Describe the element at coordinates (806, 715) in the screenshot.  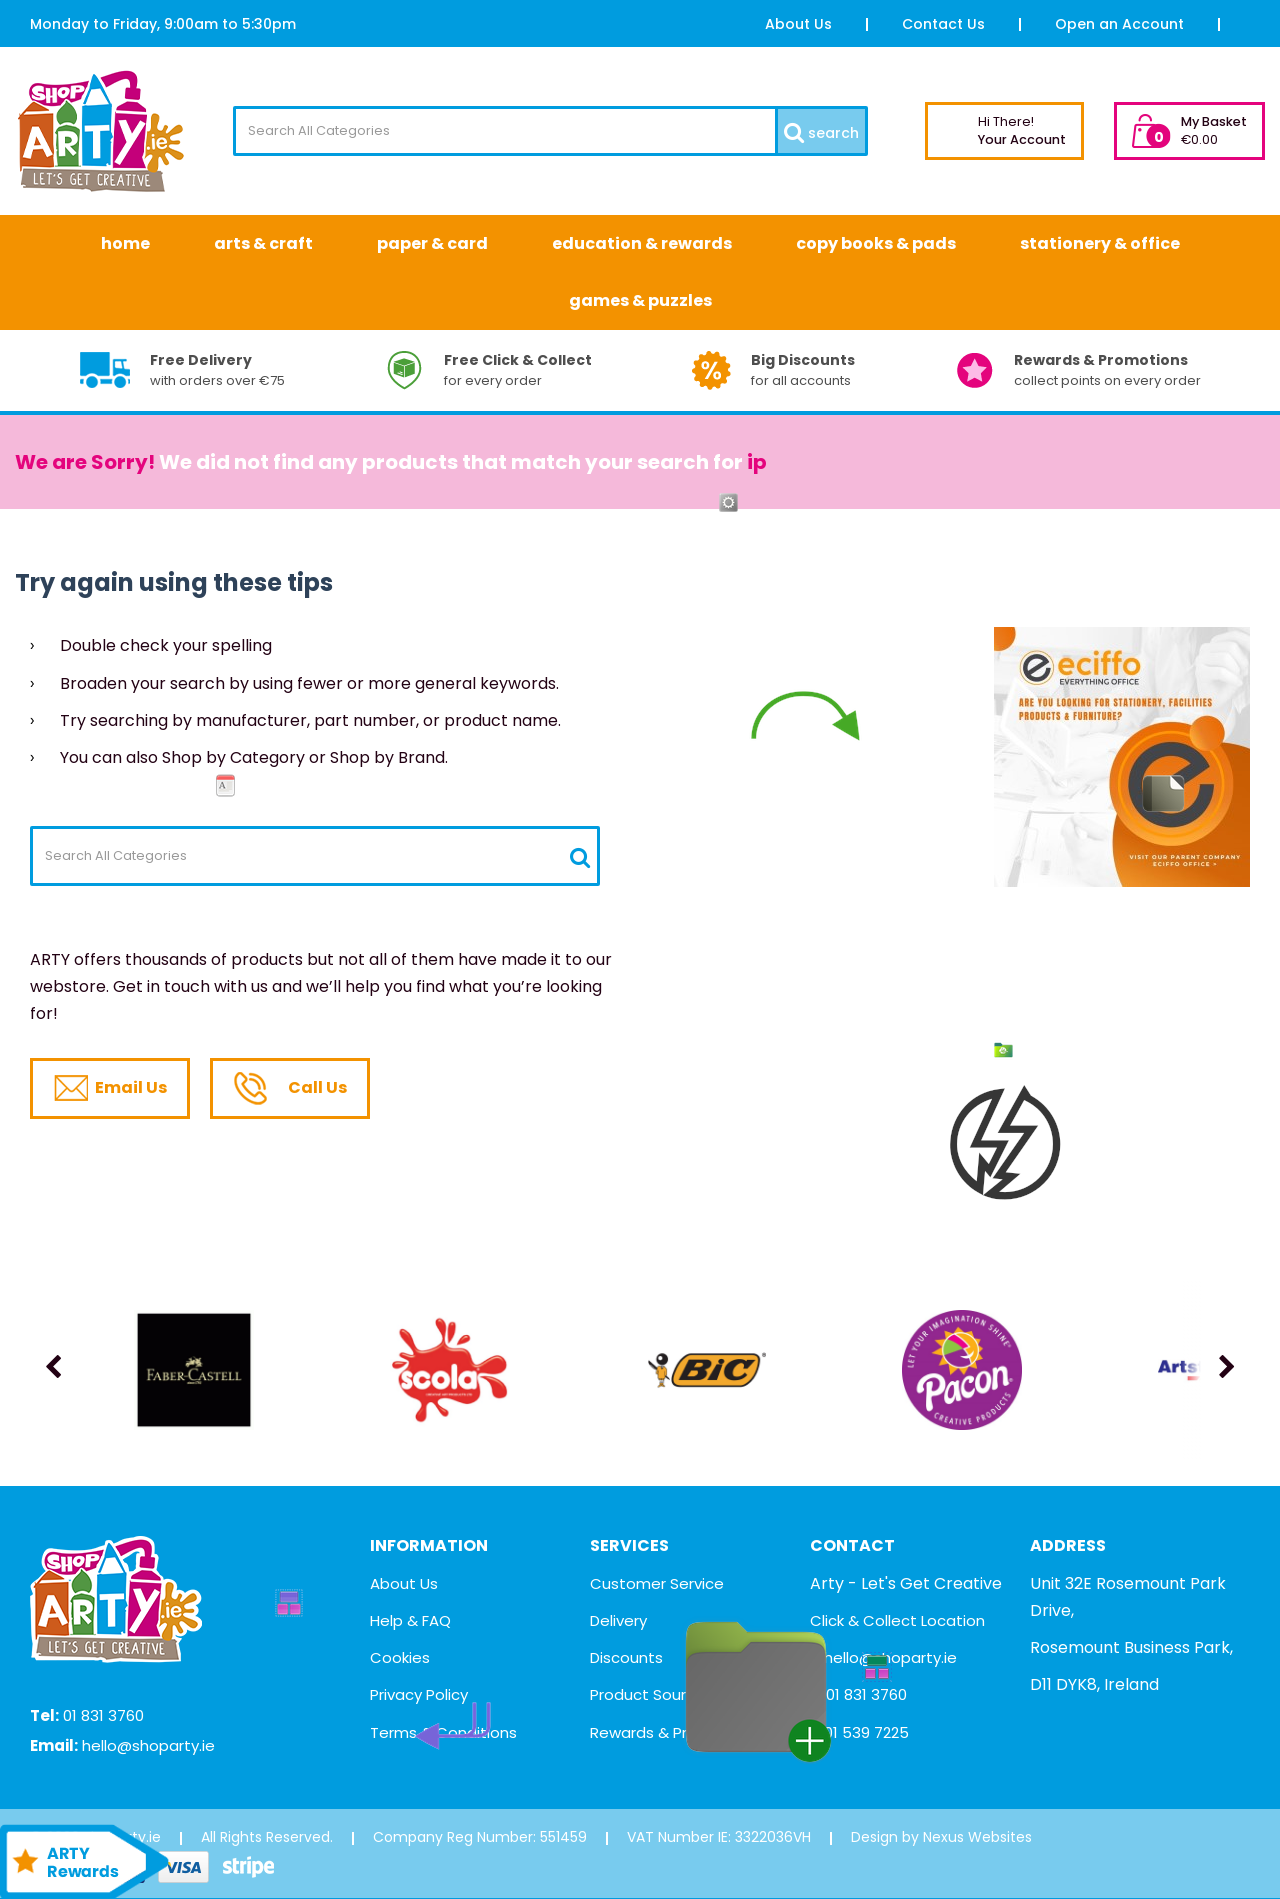
I see `redo the last undone action` at that location.